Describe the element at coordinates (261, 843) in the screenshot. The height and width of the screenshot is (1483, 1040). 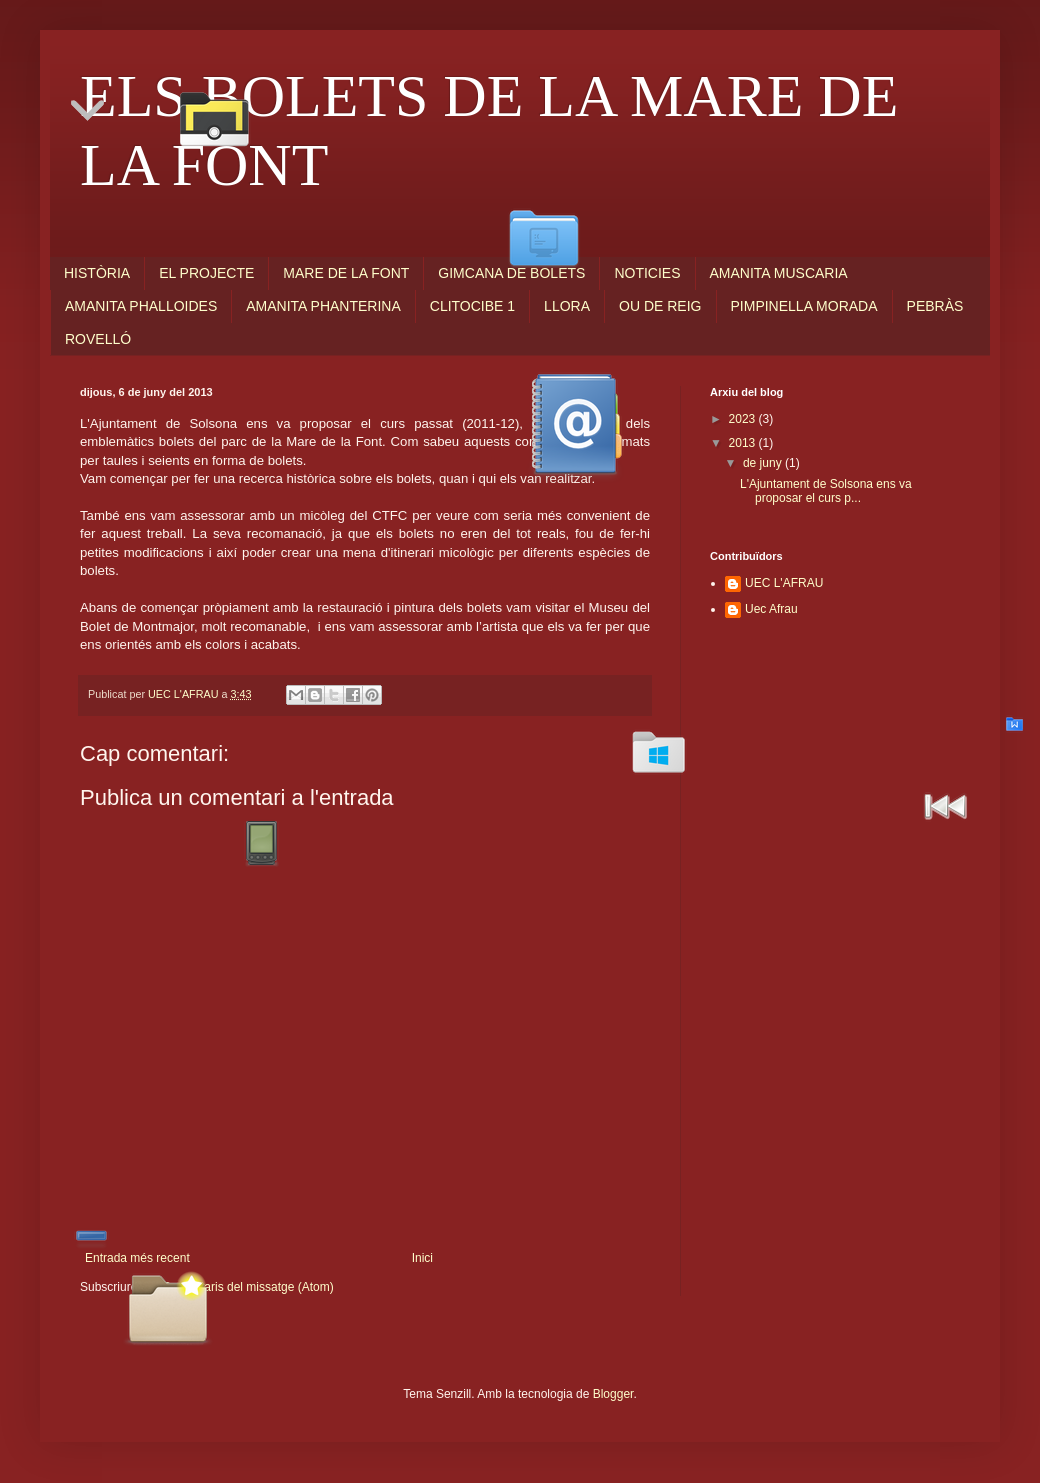
I see `access PDA or handheld device settings` at that location.